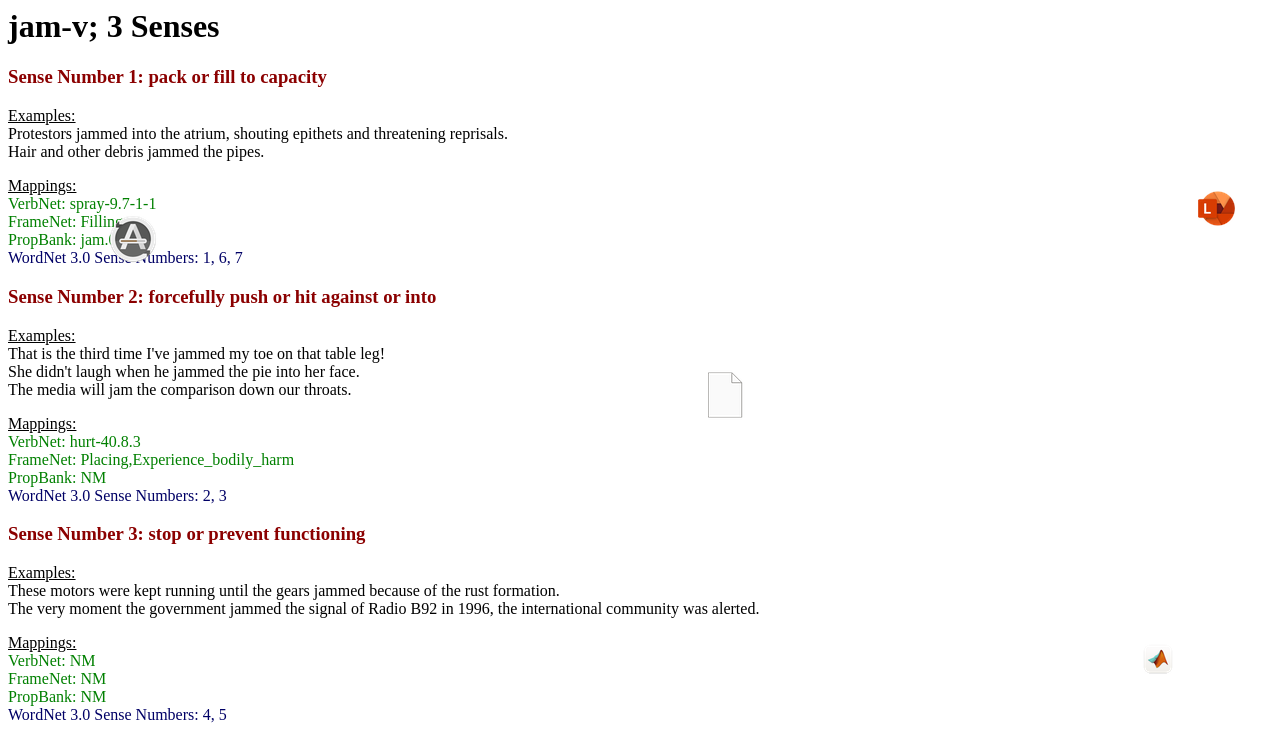  What do you see at coordinates (133, 239) in the screenshot?
I see `open the software update manager` at bounding box center [133, 239].